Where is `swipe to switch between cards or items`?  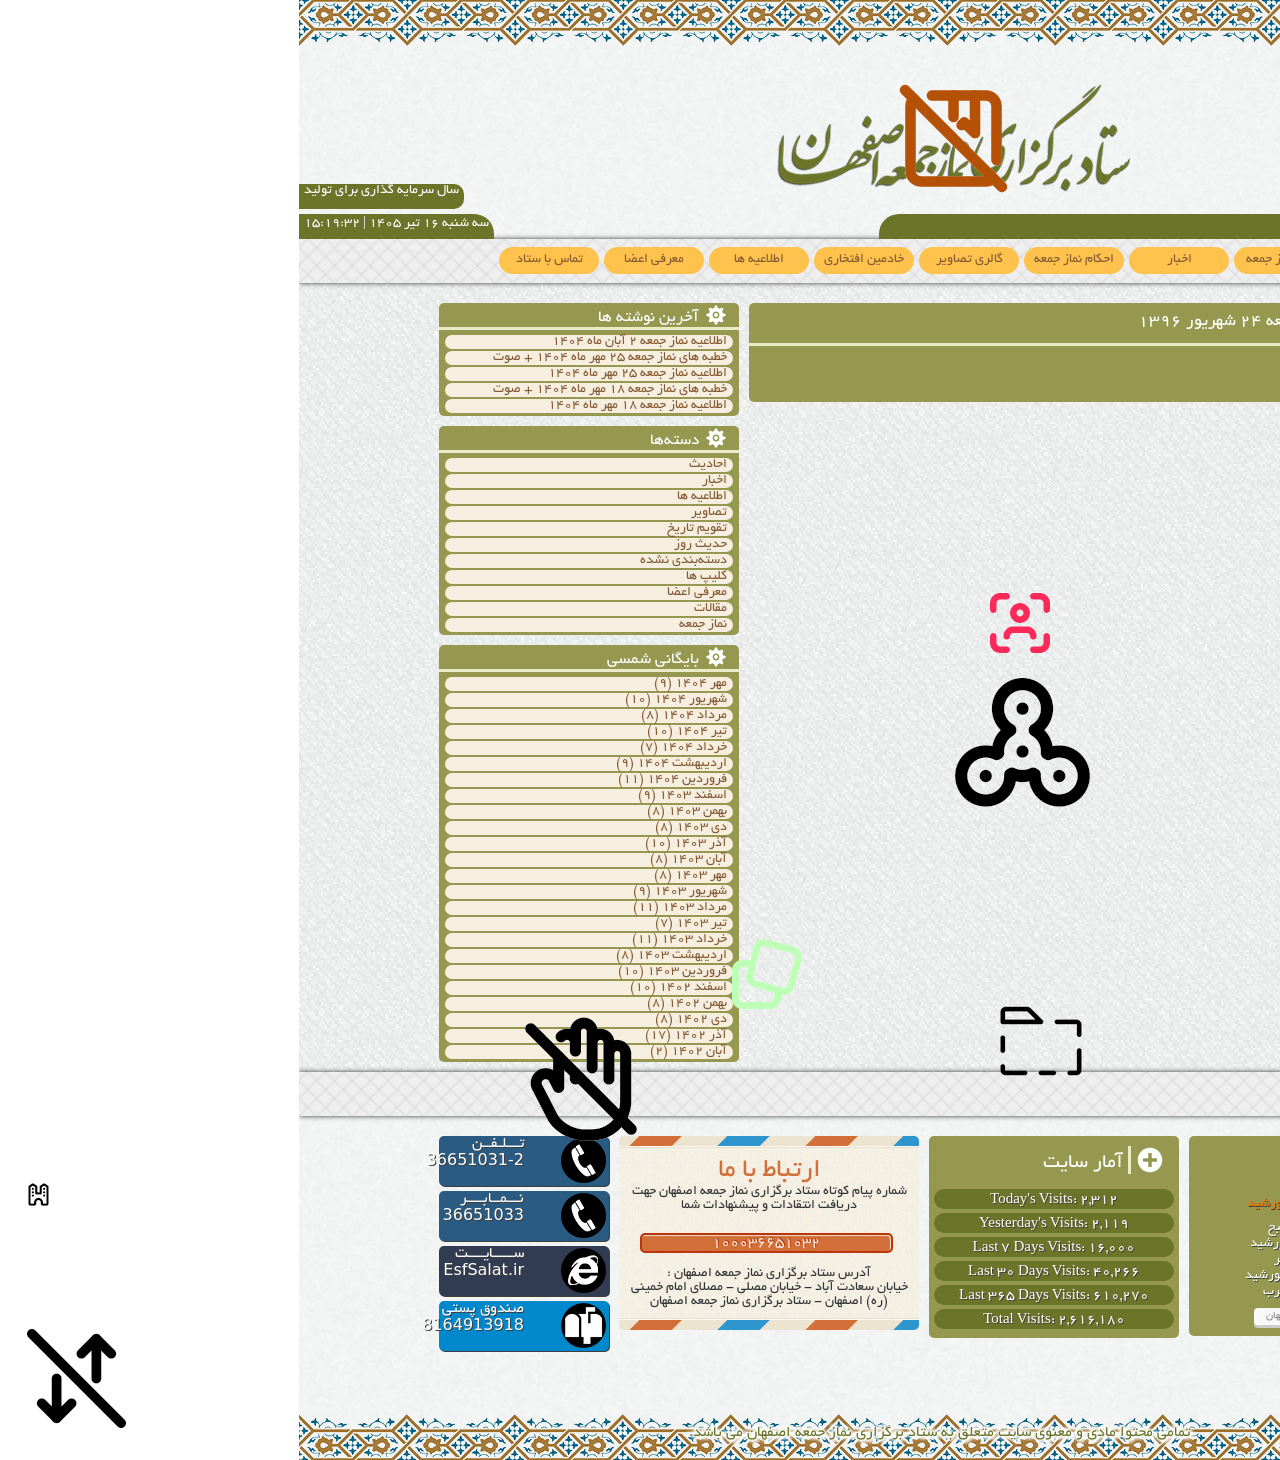 swipe to switch between cards or items is located at coordinates (767, 974).